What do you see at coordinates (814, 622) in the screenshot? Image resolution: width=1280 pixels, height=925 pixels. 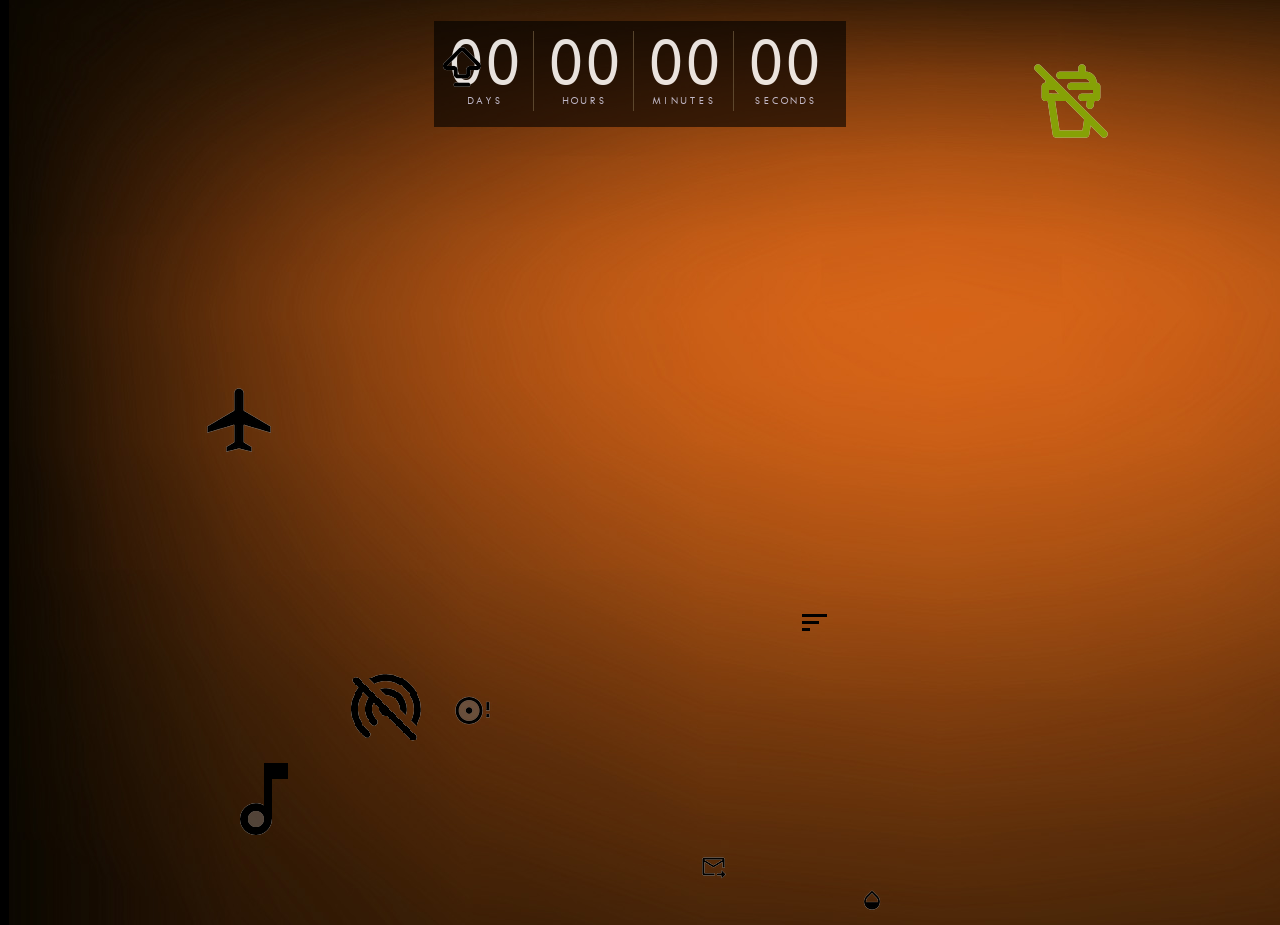 I see `sort list items by criteria` at bounding box center [814, 622].